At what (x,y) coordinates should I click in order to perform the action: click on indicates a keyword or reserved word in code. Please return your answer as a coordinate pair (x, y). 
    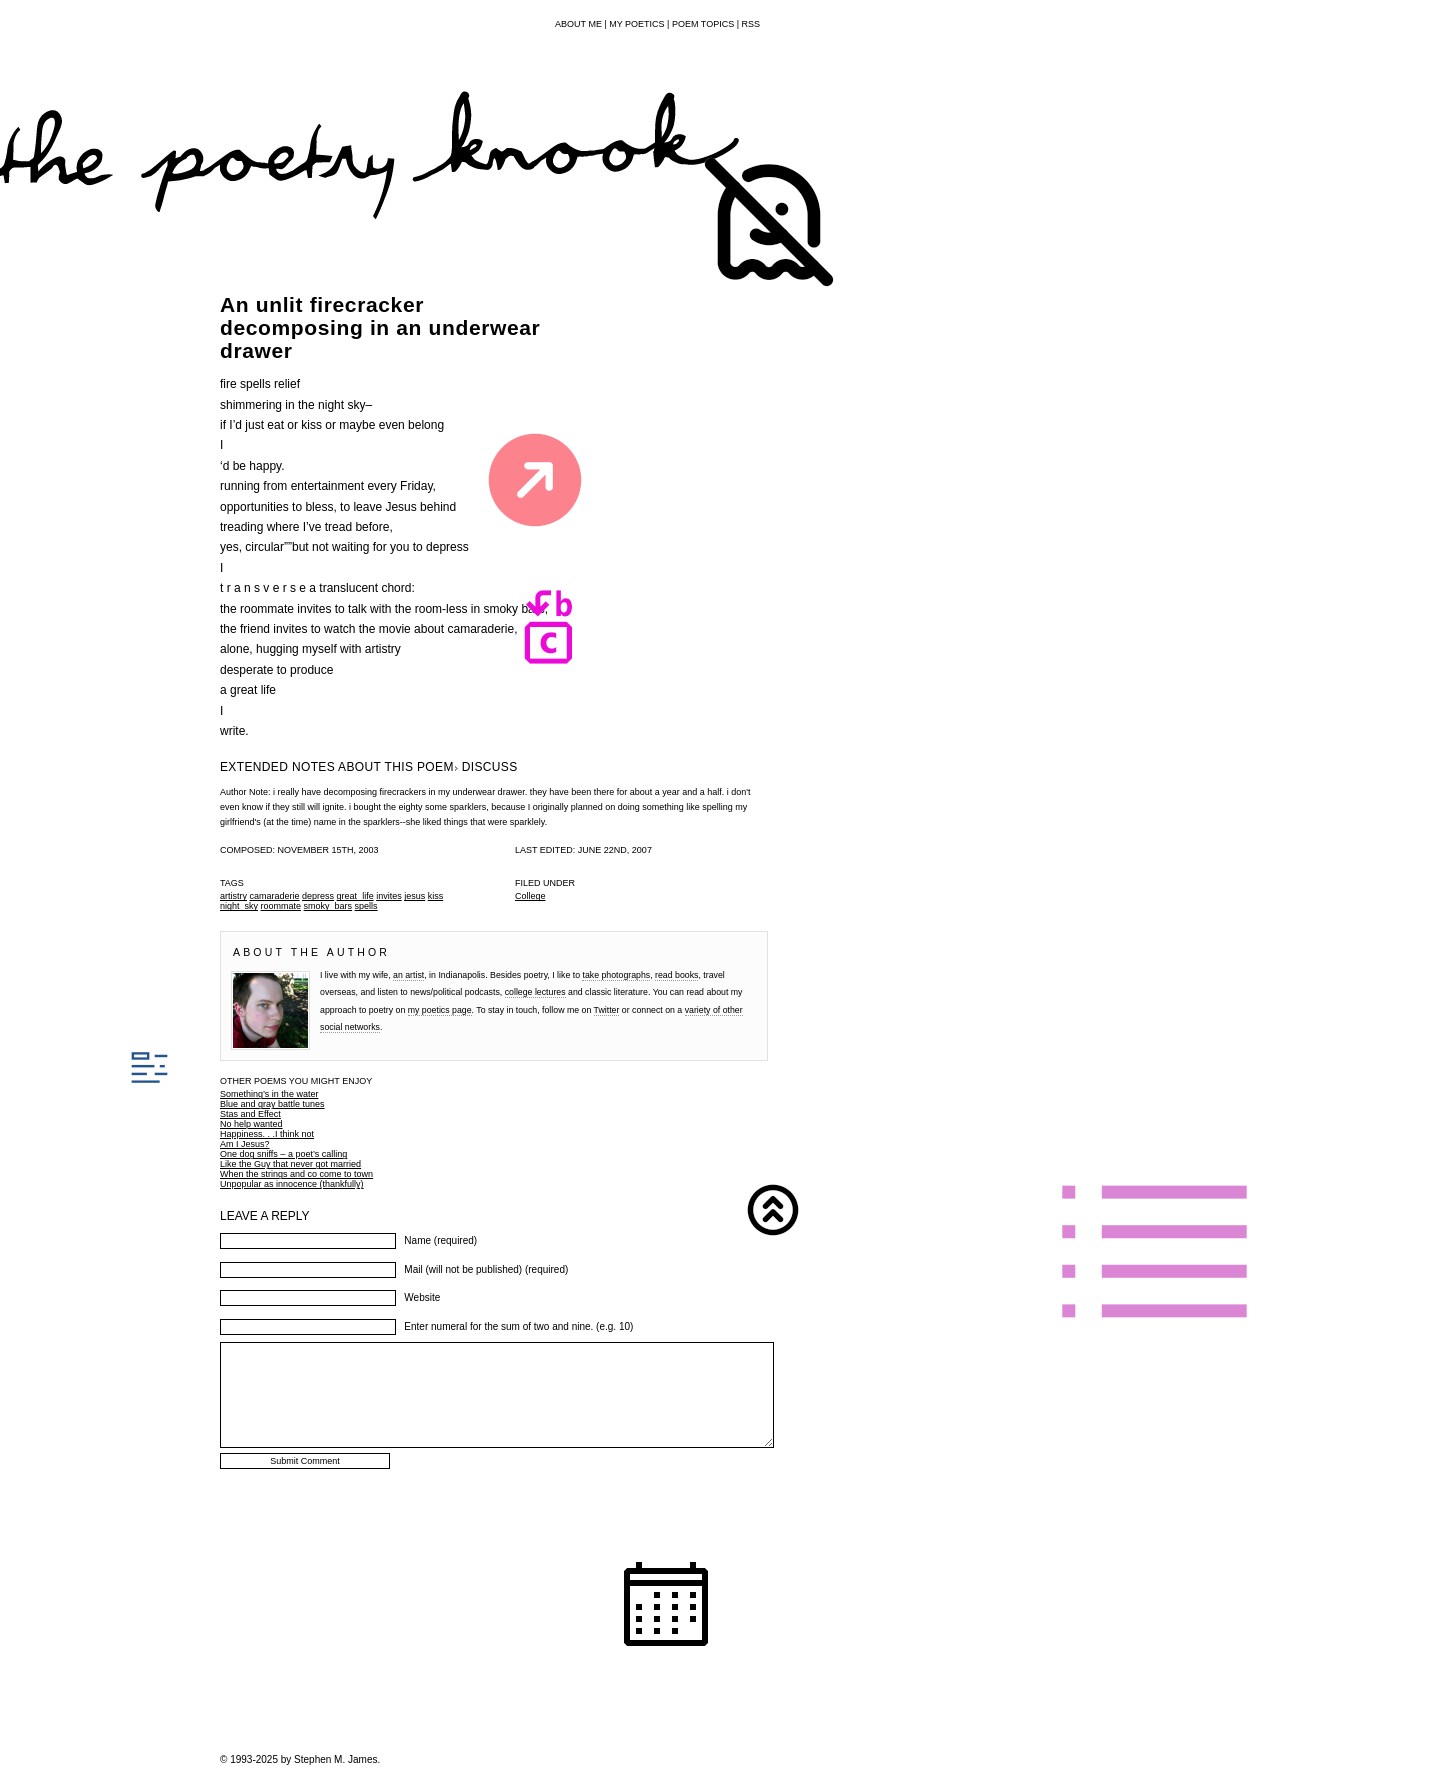
    Looking at the image, I should click on (149, 1067).